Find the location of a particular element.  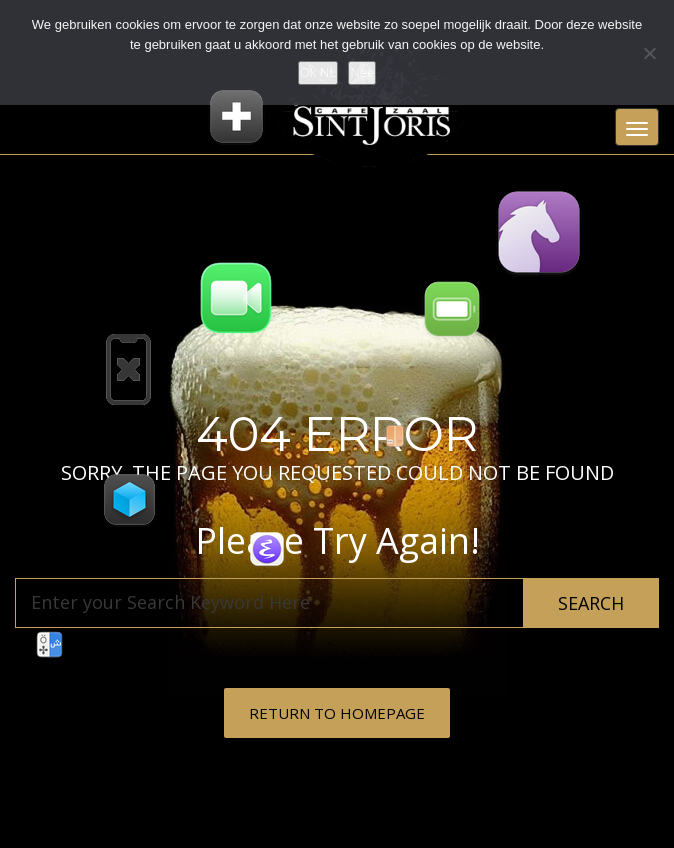

open emacs text editor is located at coordinates (267, 549).